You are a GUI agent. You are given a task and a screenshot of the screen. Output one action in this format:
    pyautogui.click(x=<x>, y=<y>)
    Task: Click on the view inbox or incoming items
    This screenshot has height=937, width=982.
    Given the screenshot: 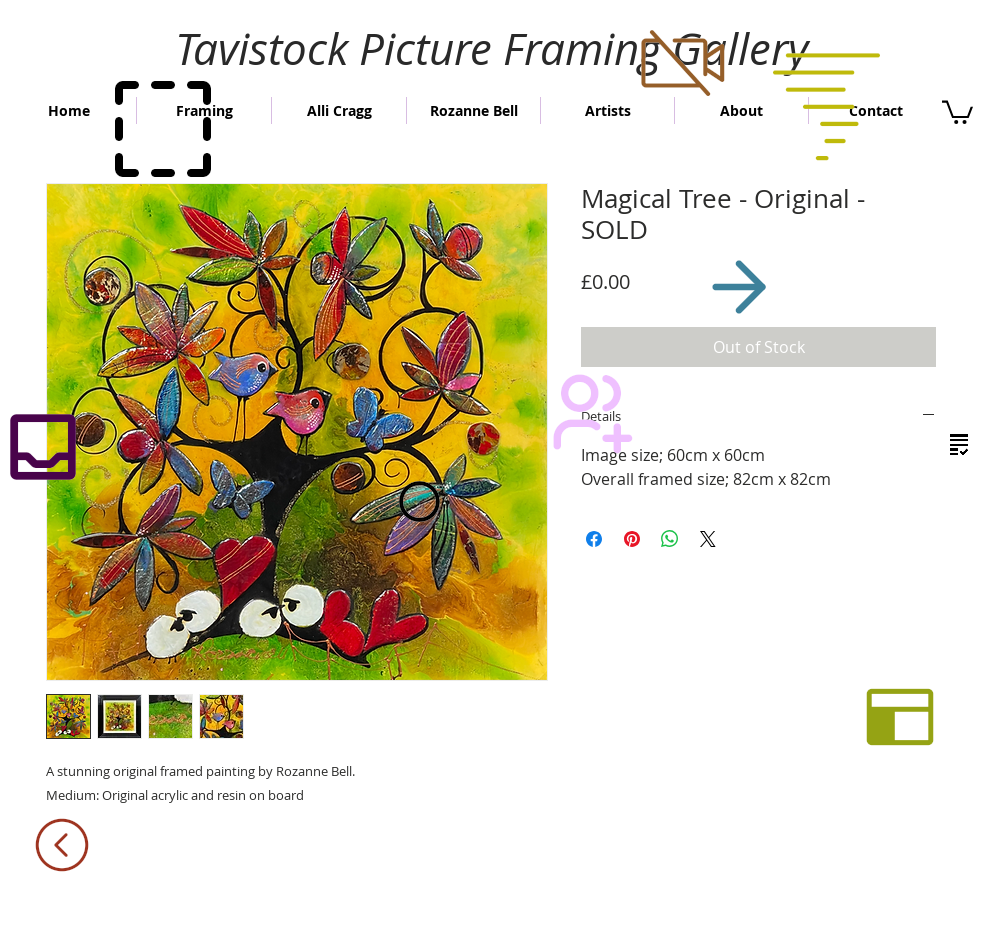 What is the action you would take?
    pyautogui.click(x=43, y=447)
    